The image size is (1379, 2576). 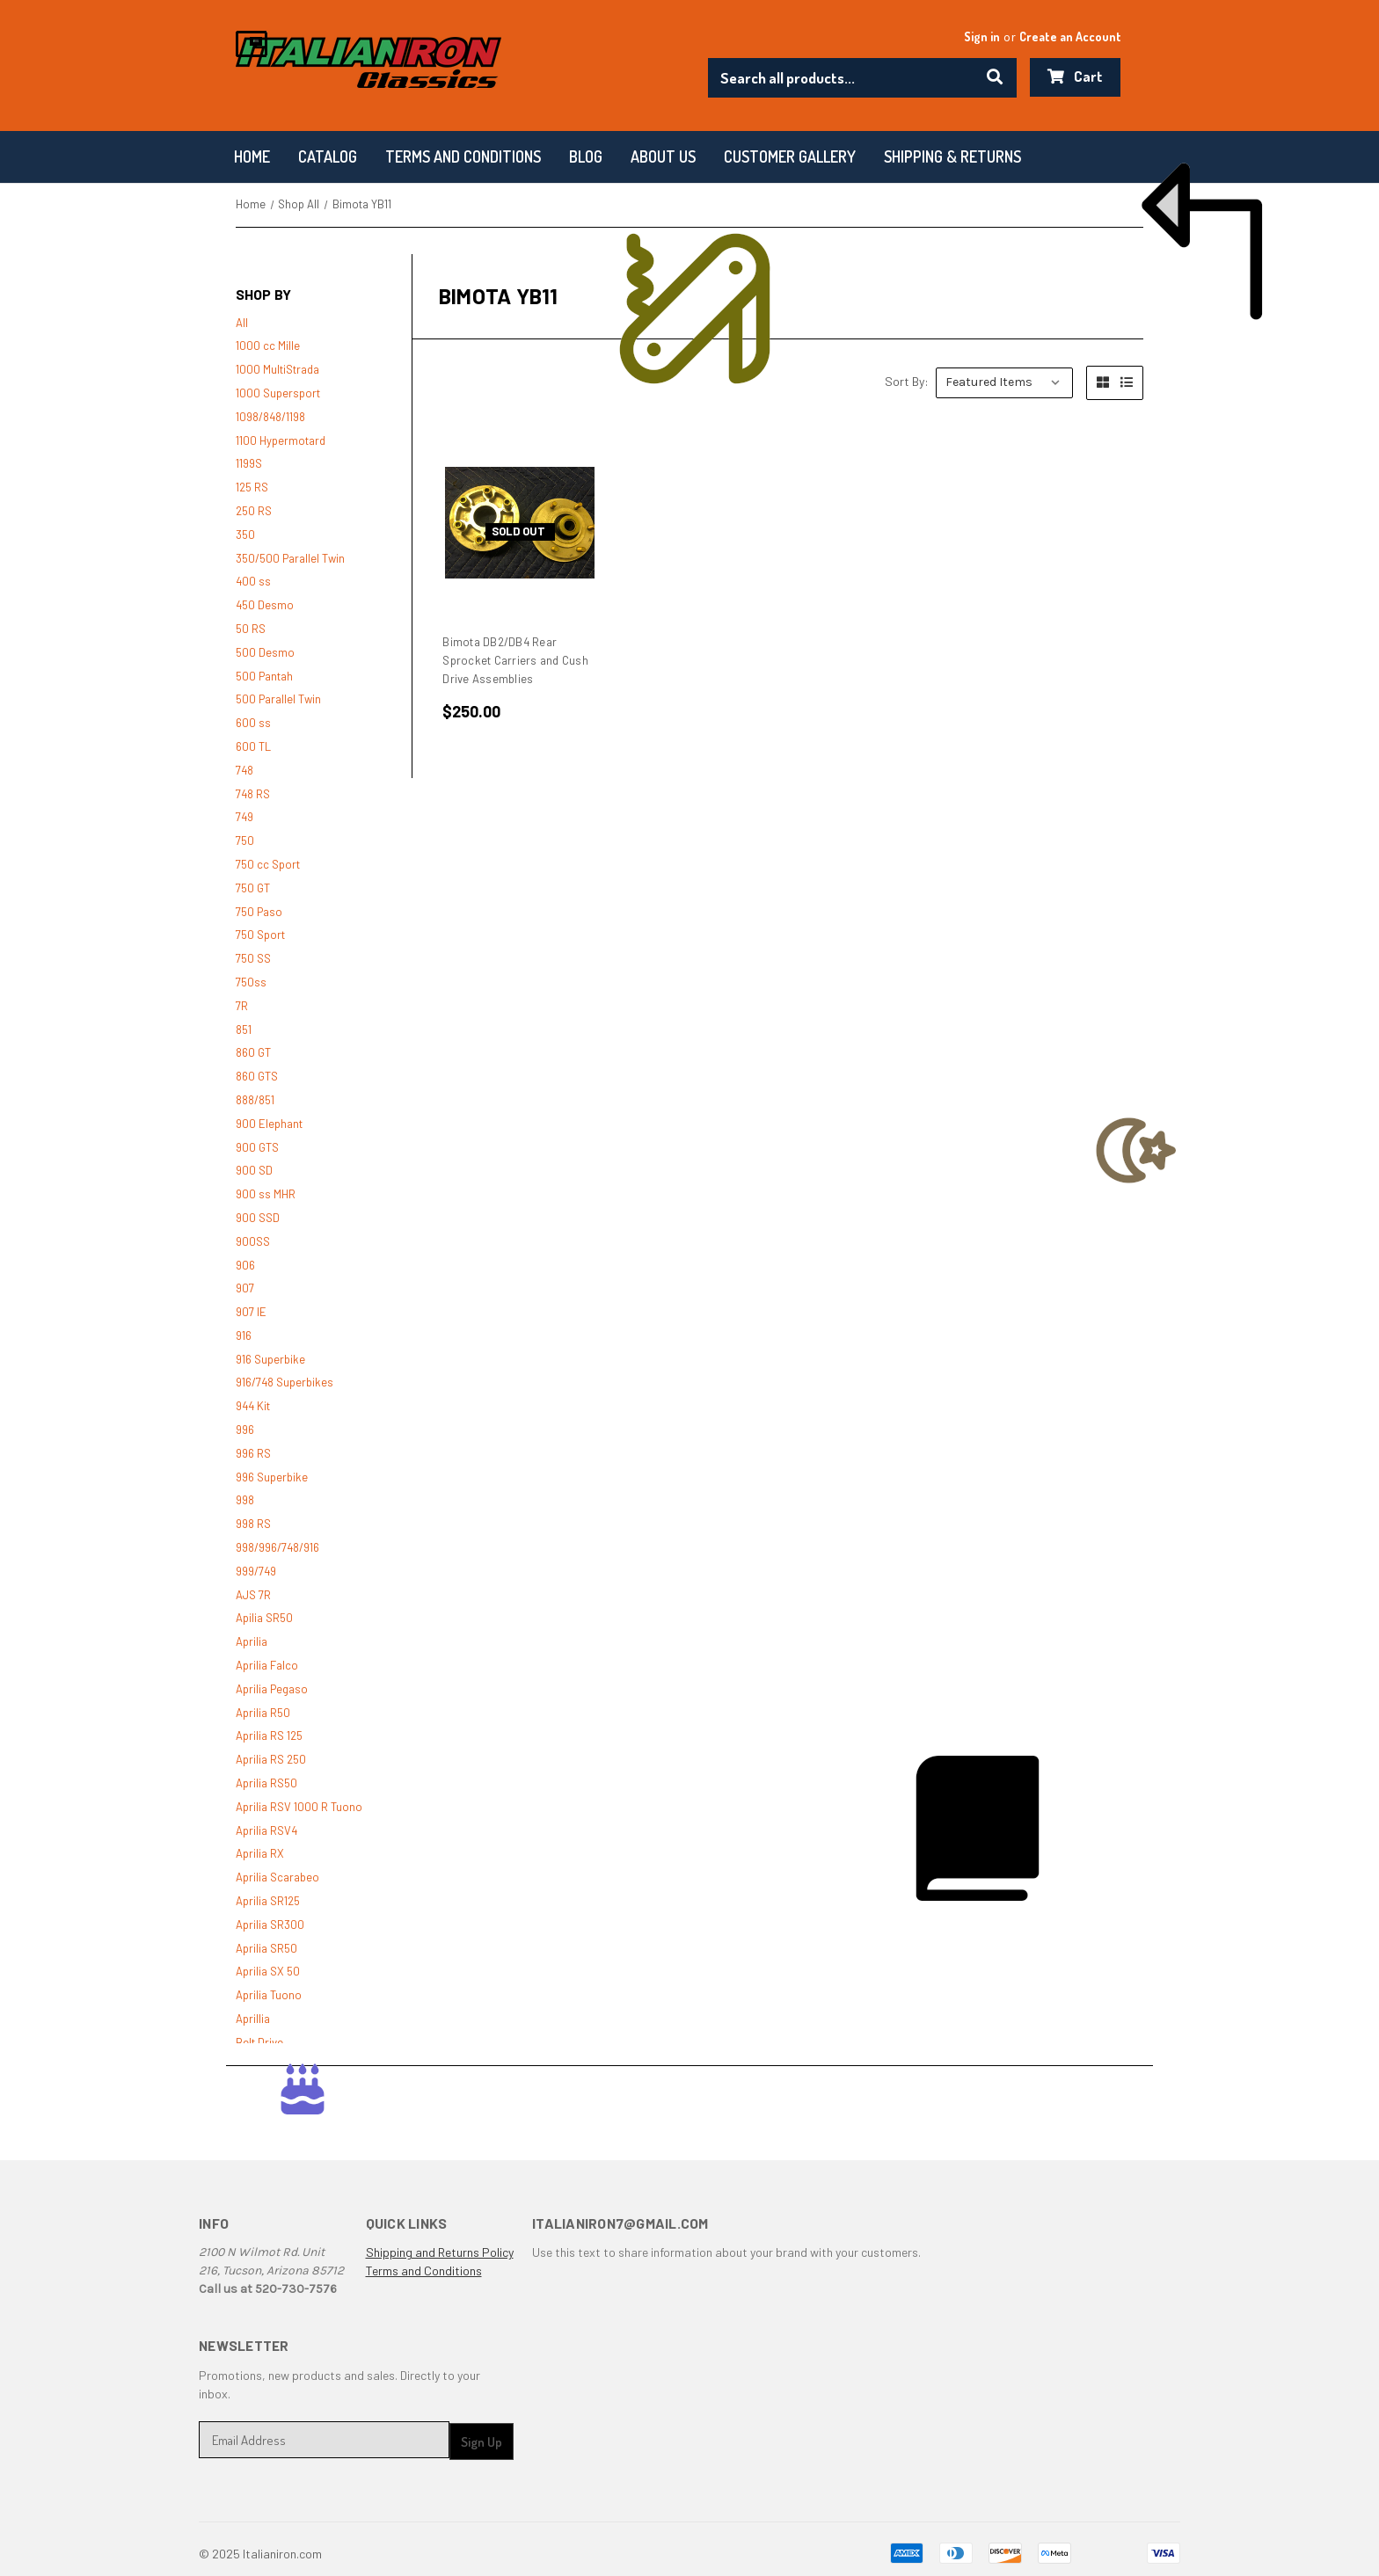 What do you see at coordinates (1134, 1150) in the screenshot?
I see `indicates Islamic religious content or settings` at bounding box center [1134, 1150].